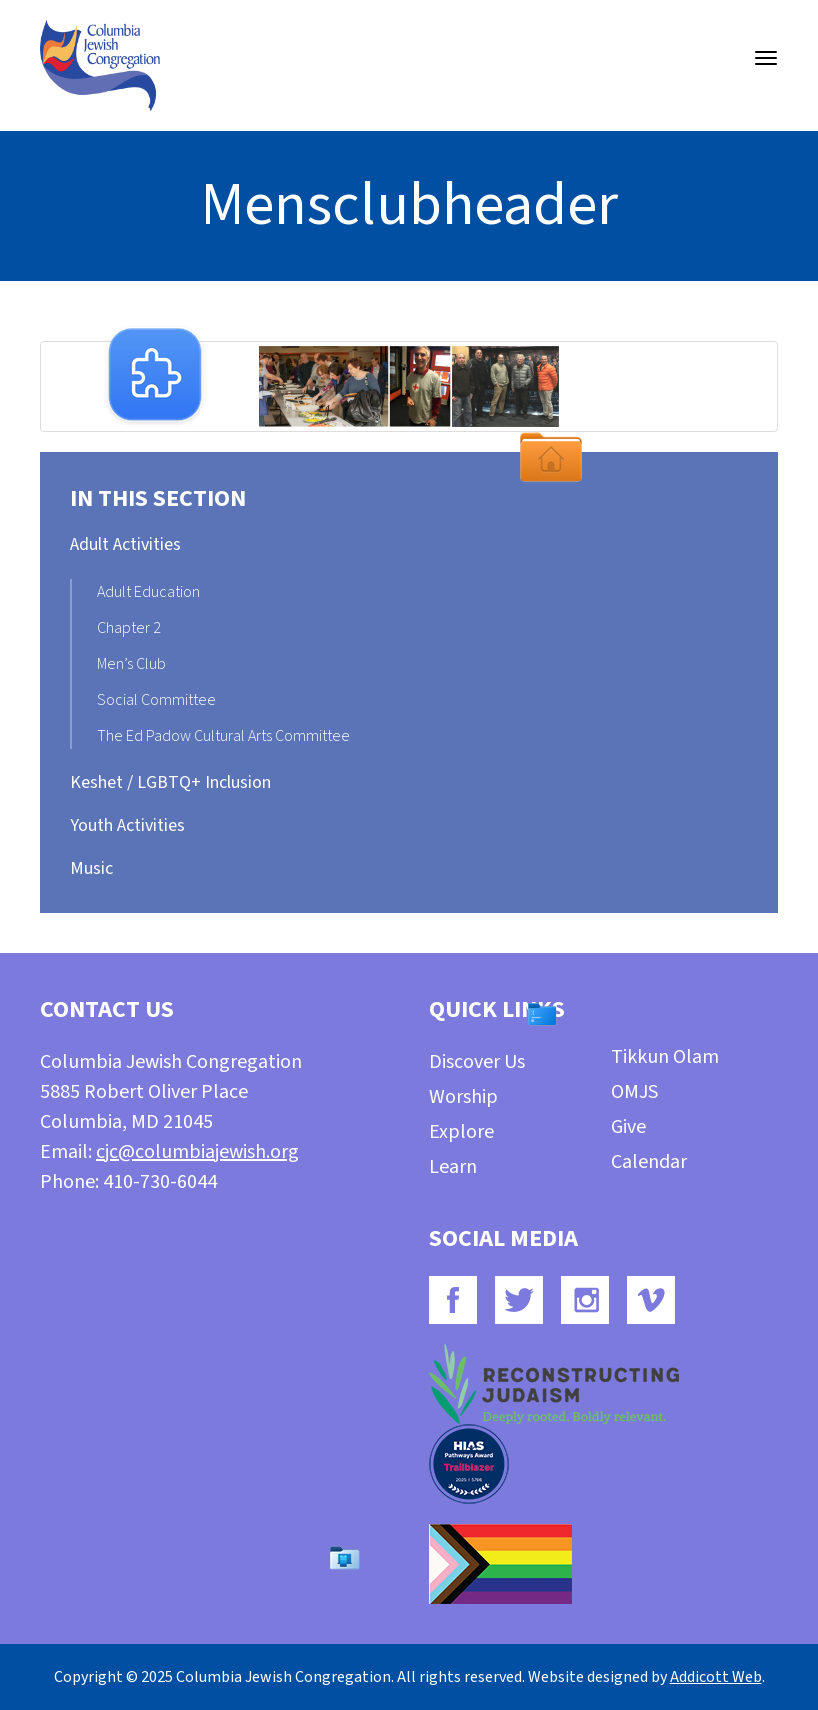 The image size is (818, 1710). What do you see at coordinates (551, 457) in the screenshot?
I see `access your home folder` at bounding box center [551, 457].